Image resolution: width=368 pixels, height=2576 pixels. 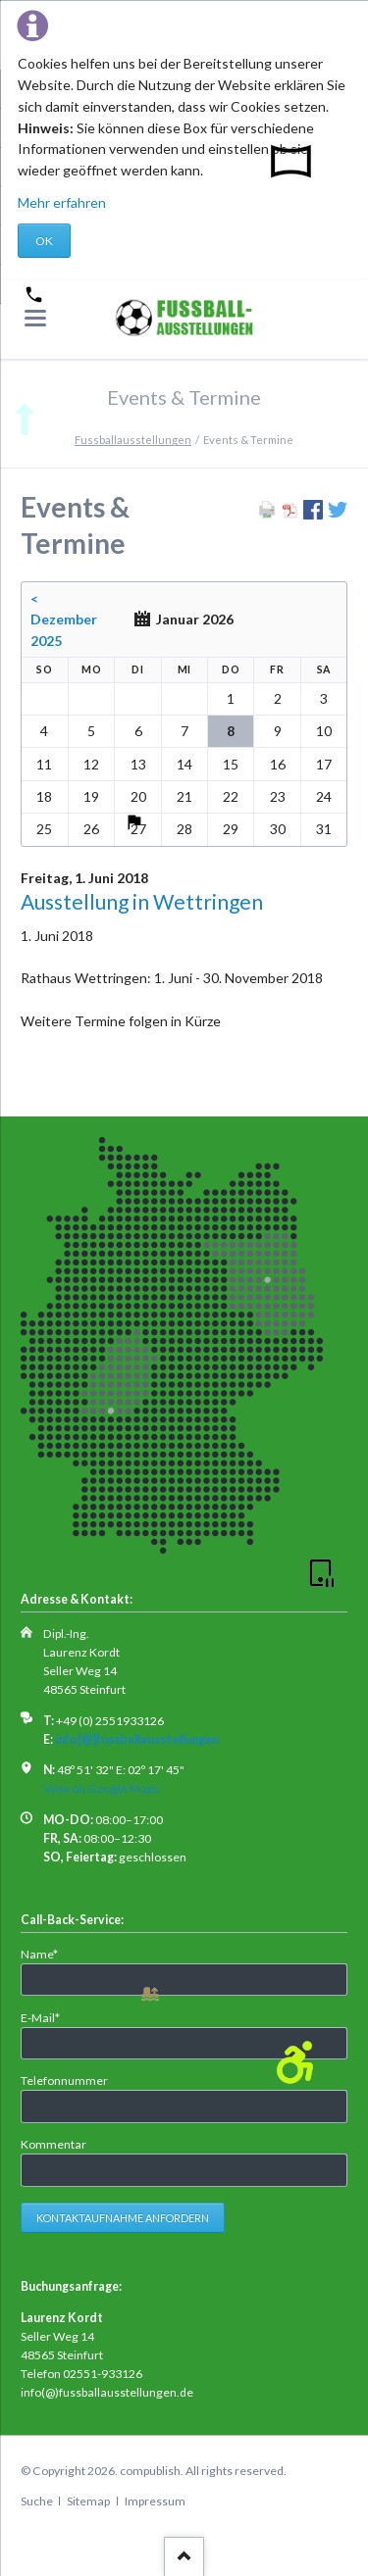 I want to click on make a phone call, so click(x=33, y=294).